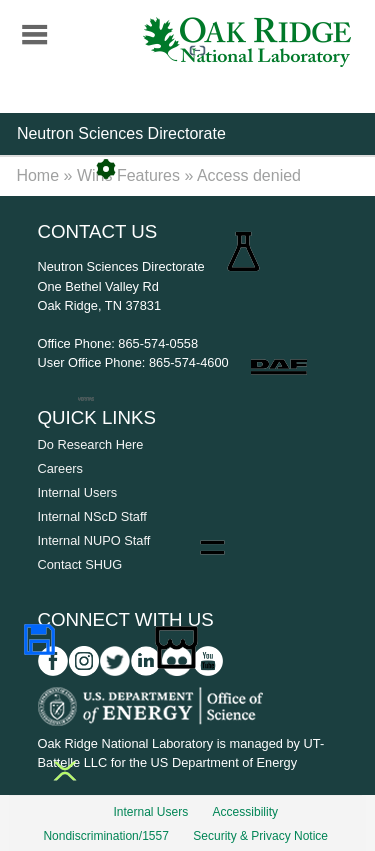  Describe the element at coordinates (279, 367) in the screenshot. I see `DAF Trucks company logo` at that location.